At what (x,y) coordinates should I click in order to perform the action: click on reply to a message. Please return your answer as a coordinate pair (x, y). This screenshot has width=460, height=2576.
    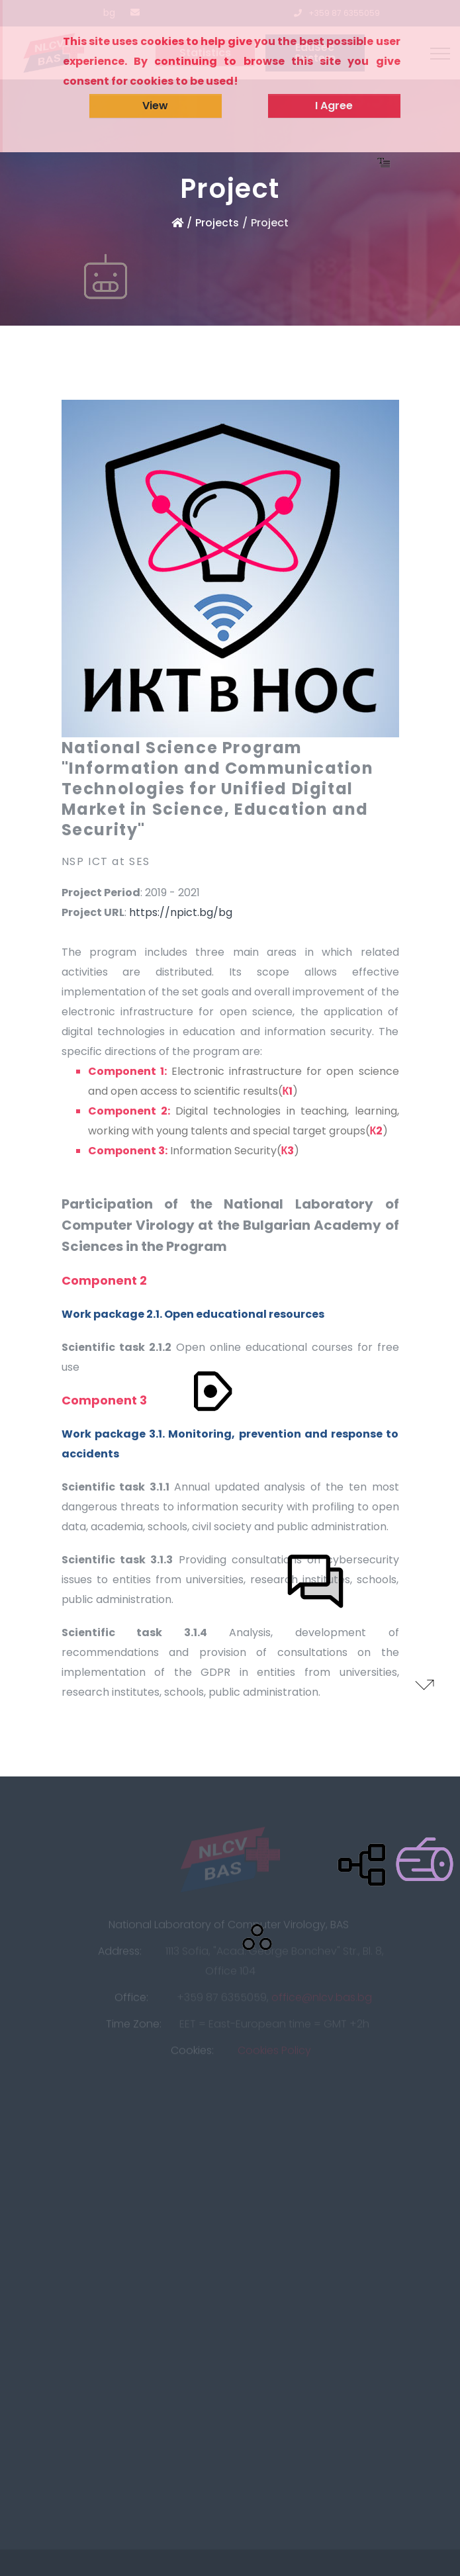
    Looking at the image, I should click on (424, 1684).